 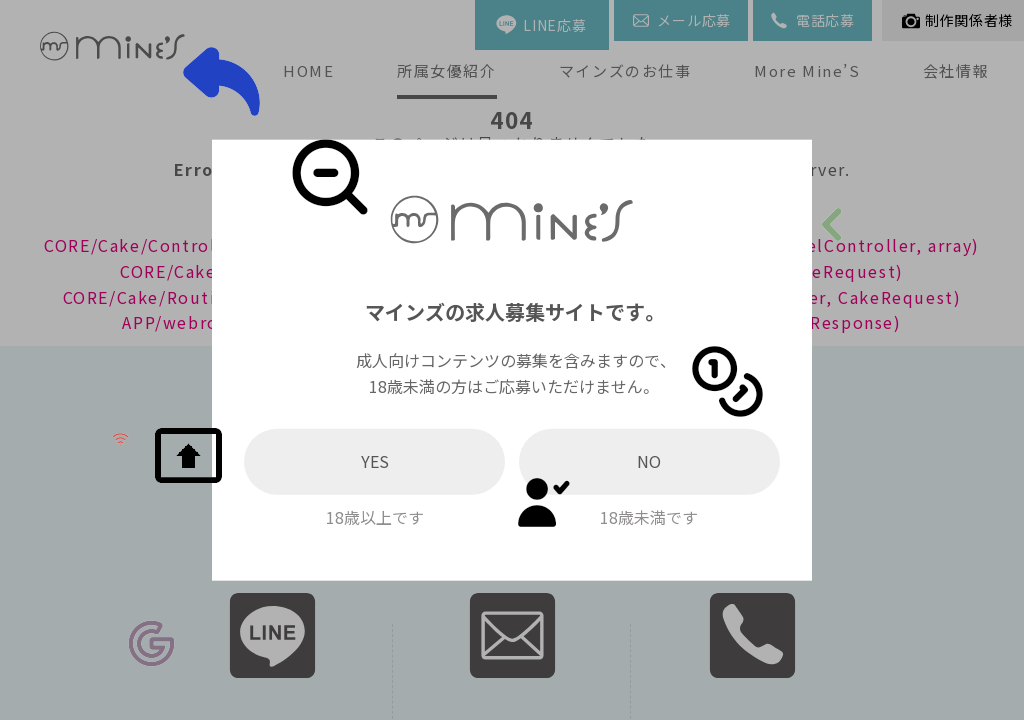 I want to click on sign in with Google, so click(x=151, y=643).